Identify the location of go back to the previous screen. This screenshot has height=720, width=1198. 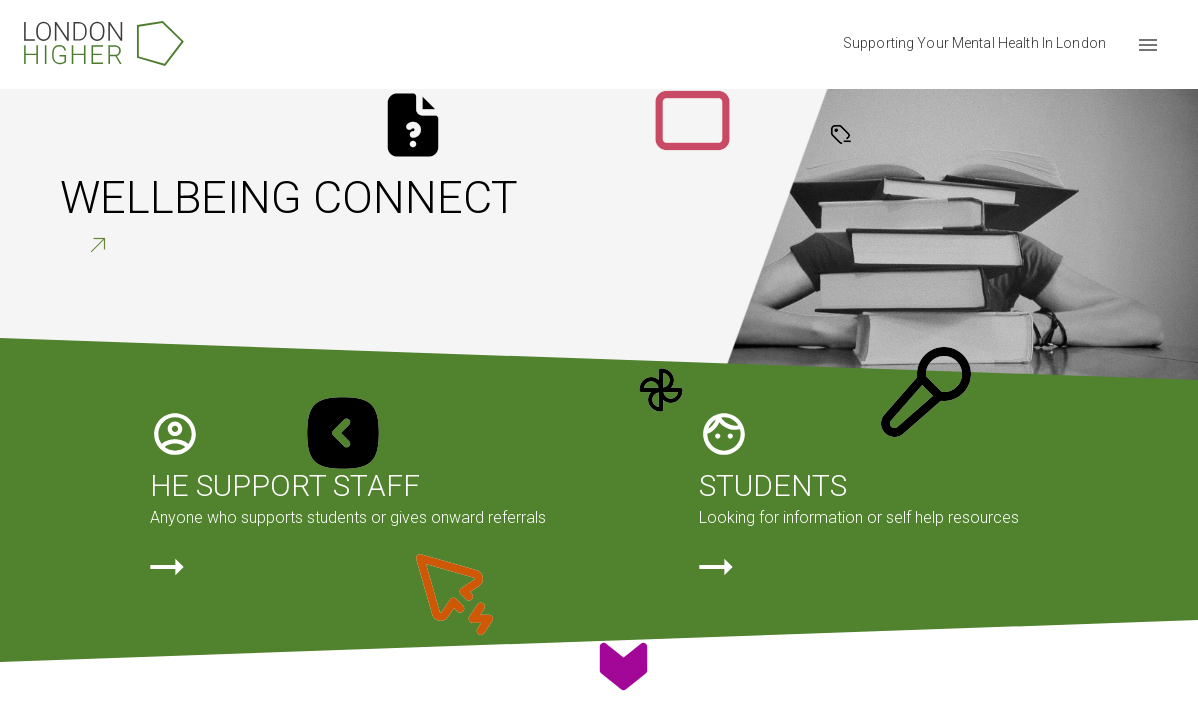
(343, 433).